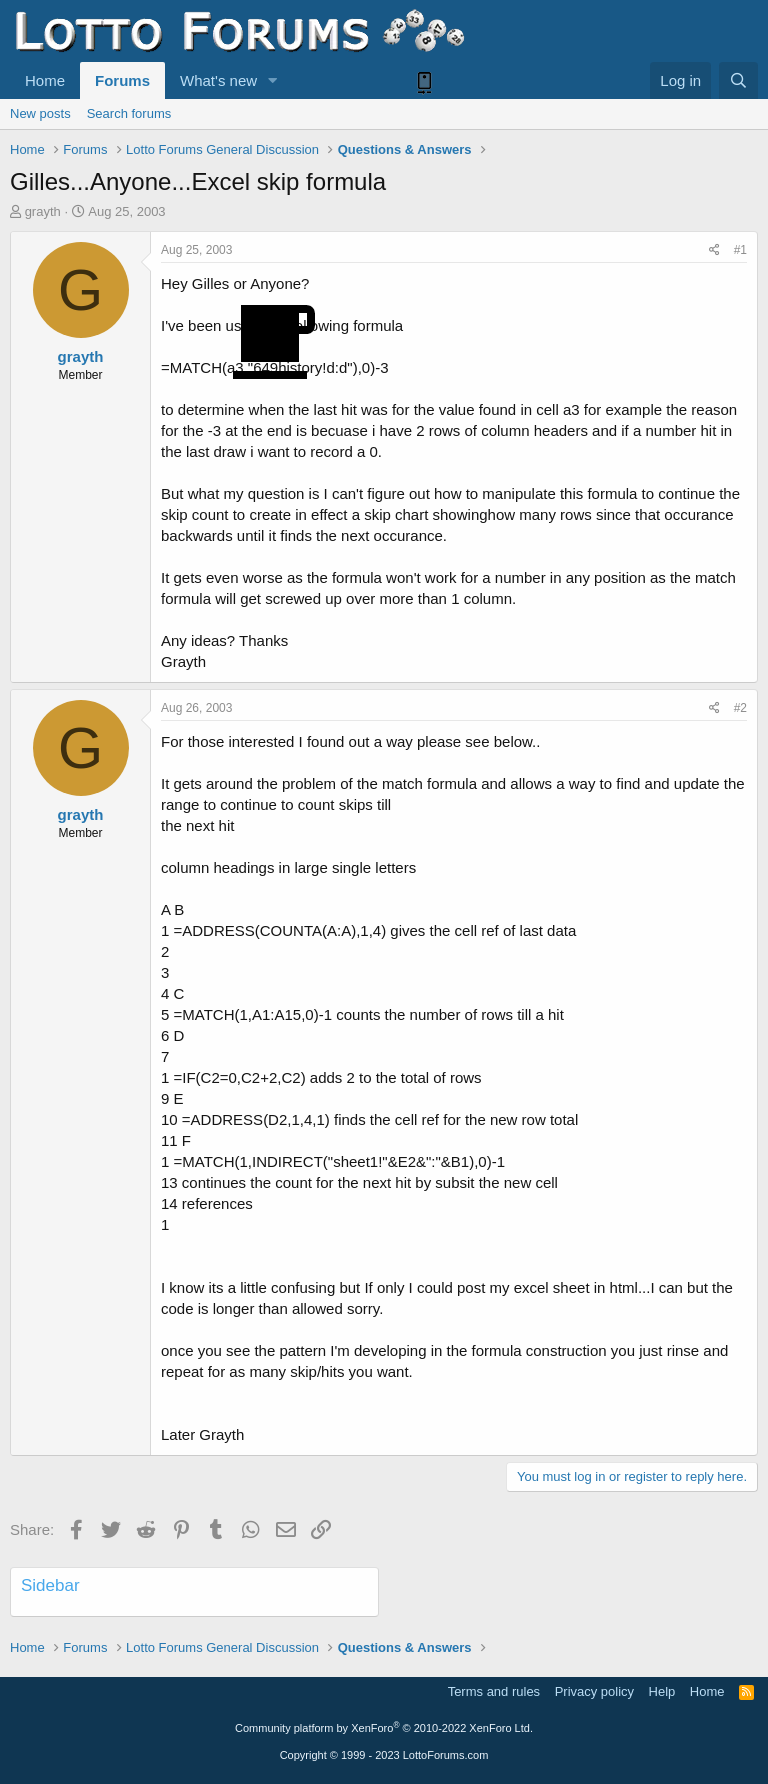 This screenshot has height=1784, width=768. Describe the element at coordinates (274, 342) in the screenshot. I see `find nearby coffee shops or cafes` at that location.